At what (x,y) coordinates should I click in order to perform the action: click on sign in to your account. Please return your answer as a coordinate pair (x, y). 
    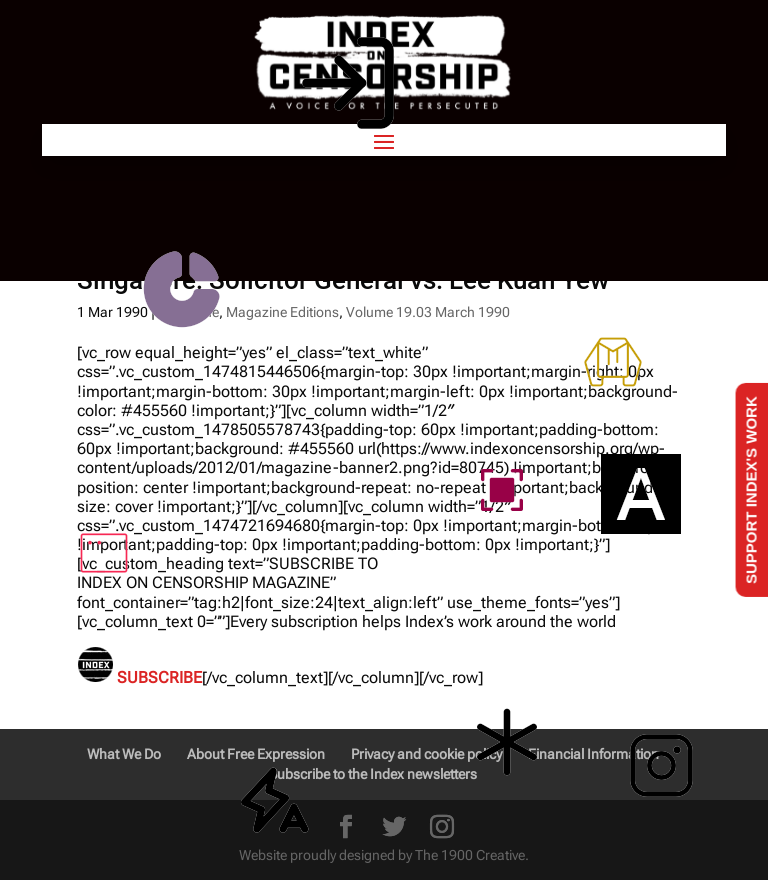
    Looking at the image, I should click on (348, 83).